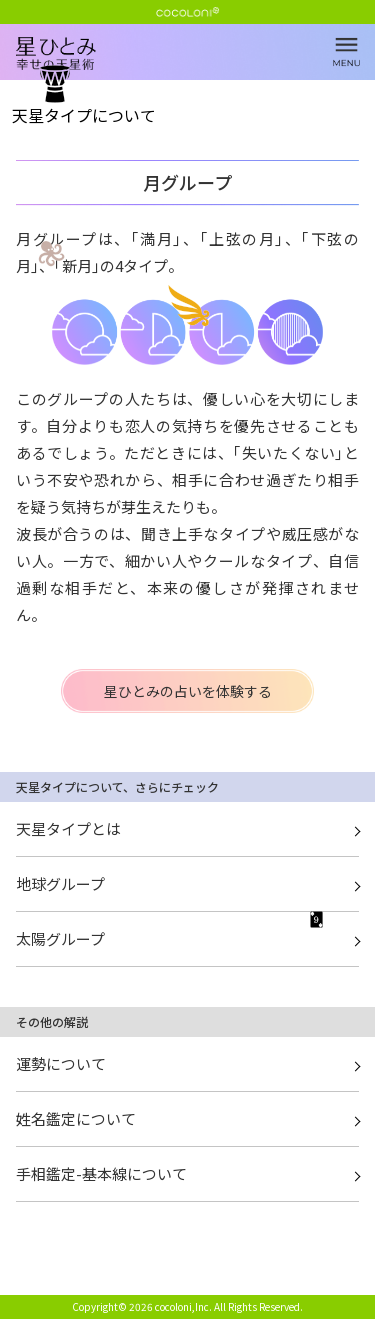 The image size is (375, 1319). What do you see at coordinates (51, 253) in the screenshot?
I see `indicates an aquatic or ocean-themed game element` at bounding box center [51, 253].